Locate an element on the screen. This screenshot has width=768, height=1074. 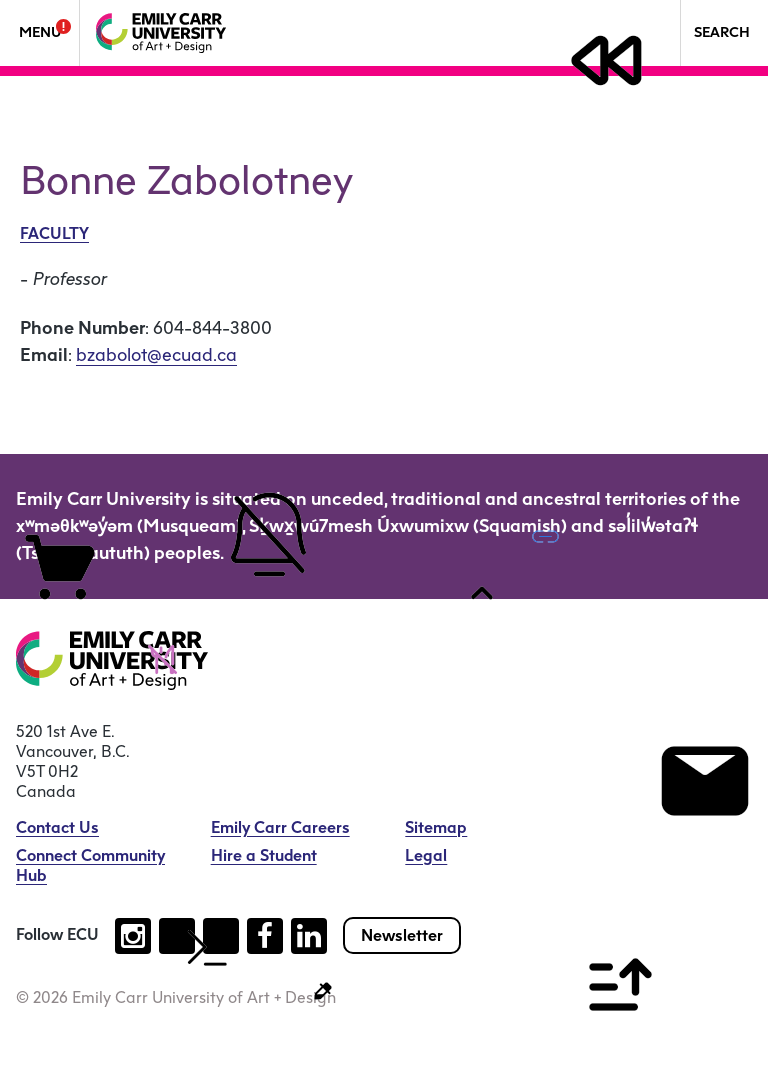
view your shopping cart is located at coordinates (61, 567).